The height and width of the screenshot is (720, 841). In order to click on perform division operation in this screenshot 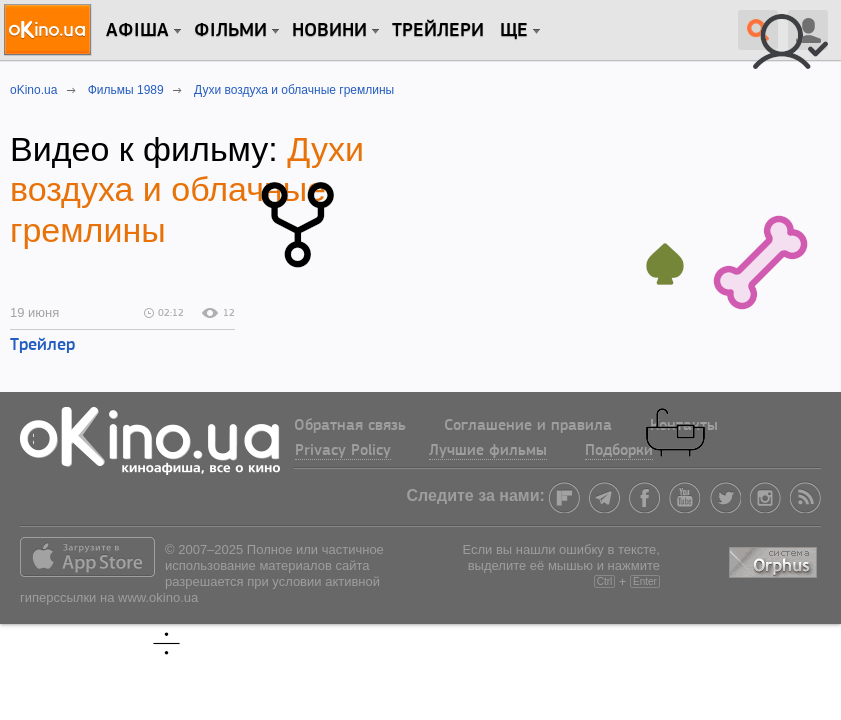, I will do `click(166, 643)`.